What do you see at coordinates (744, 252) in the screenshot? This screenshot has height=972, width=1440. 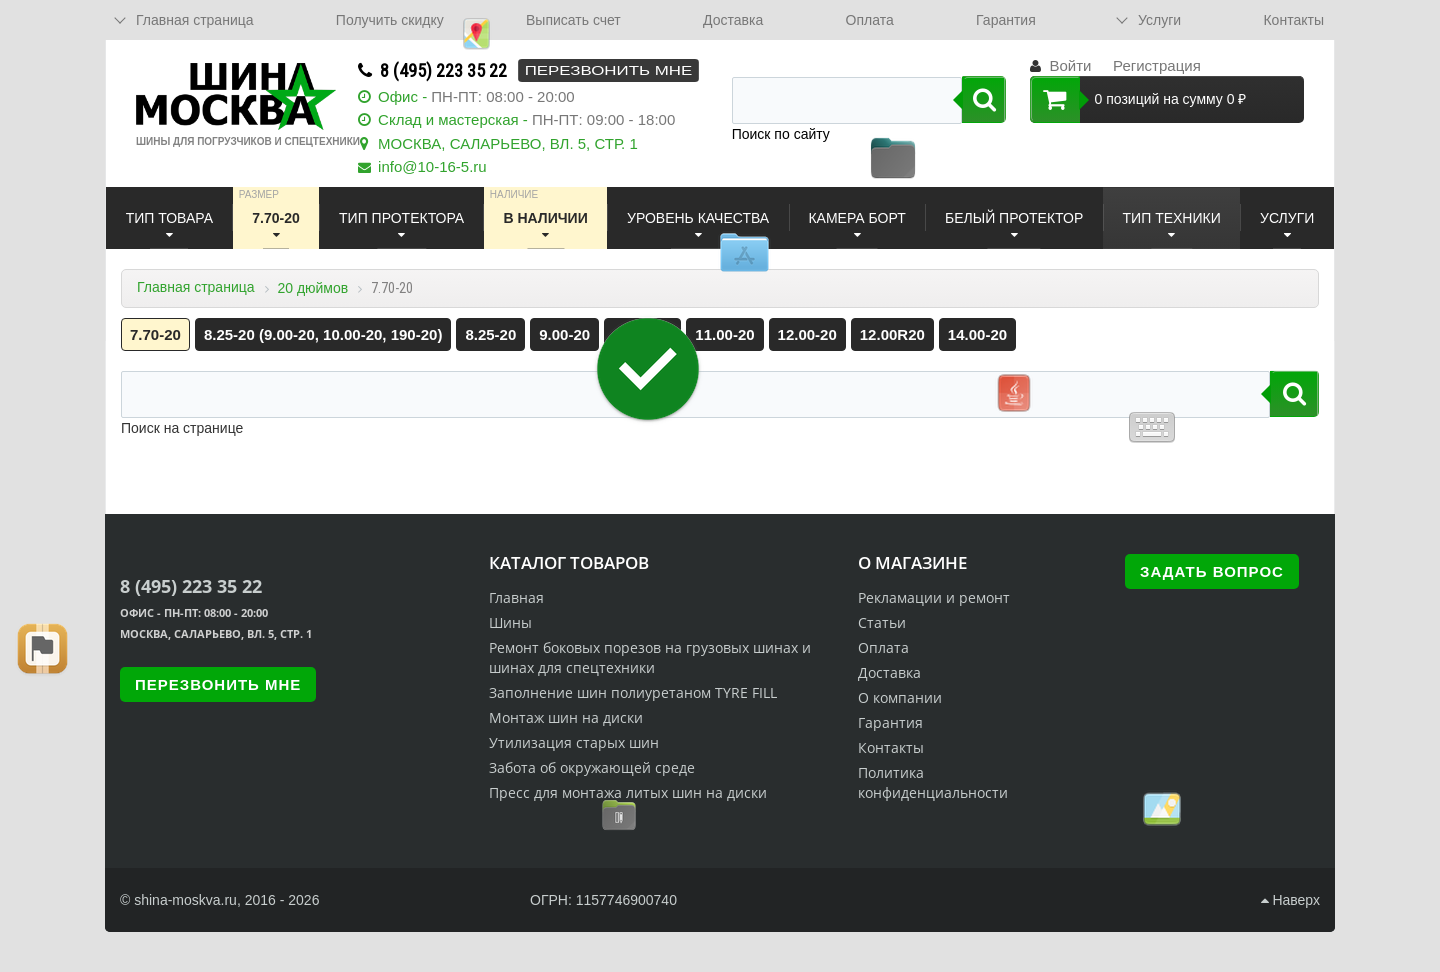 I see `open your templates folder` at bounding box center [744, 252].